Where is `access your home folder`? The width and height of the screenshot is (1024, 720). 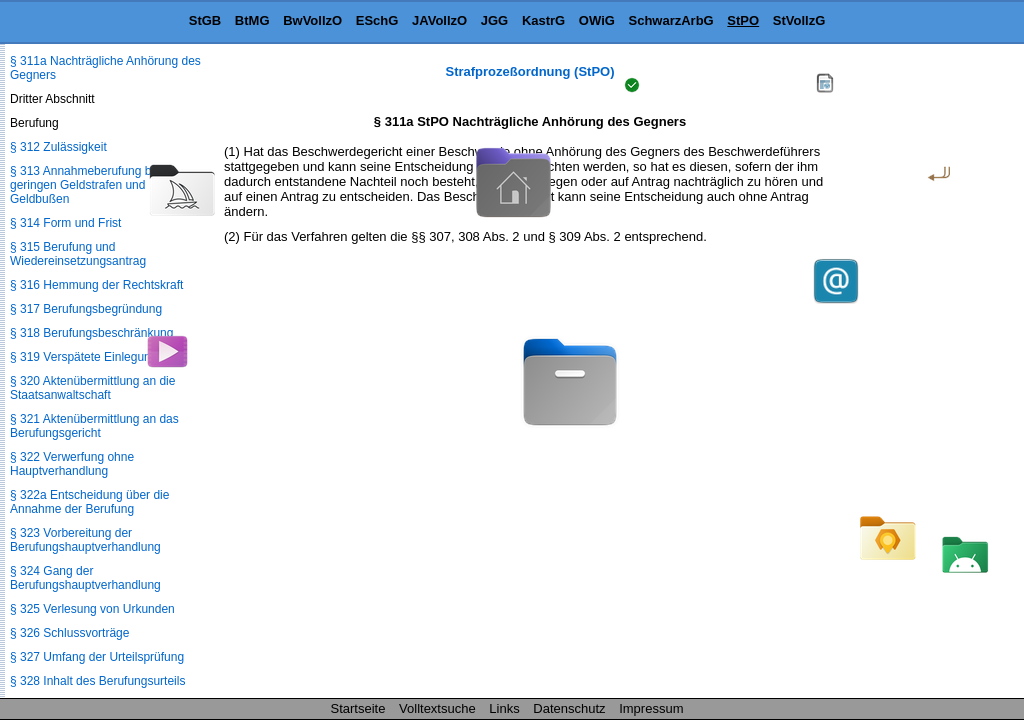
access your home folder is located at coordinates (513, 182).